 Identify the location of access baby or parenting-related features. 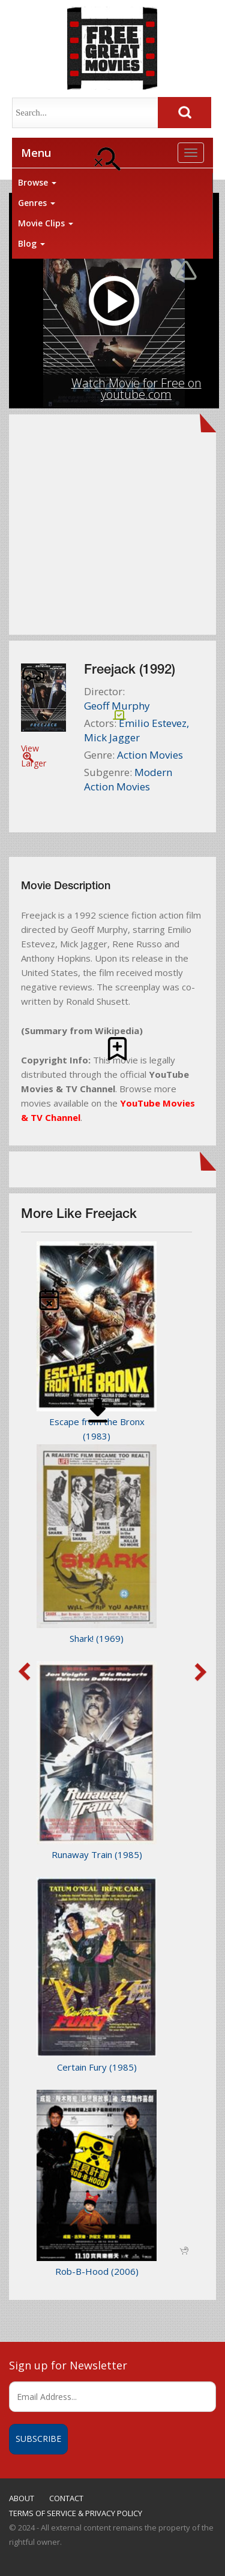
(184, 2250).